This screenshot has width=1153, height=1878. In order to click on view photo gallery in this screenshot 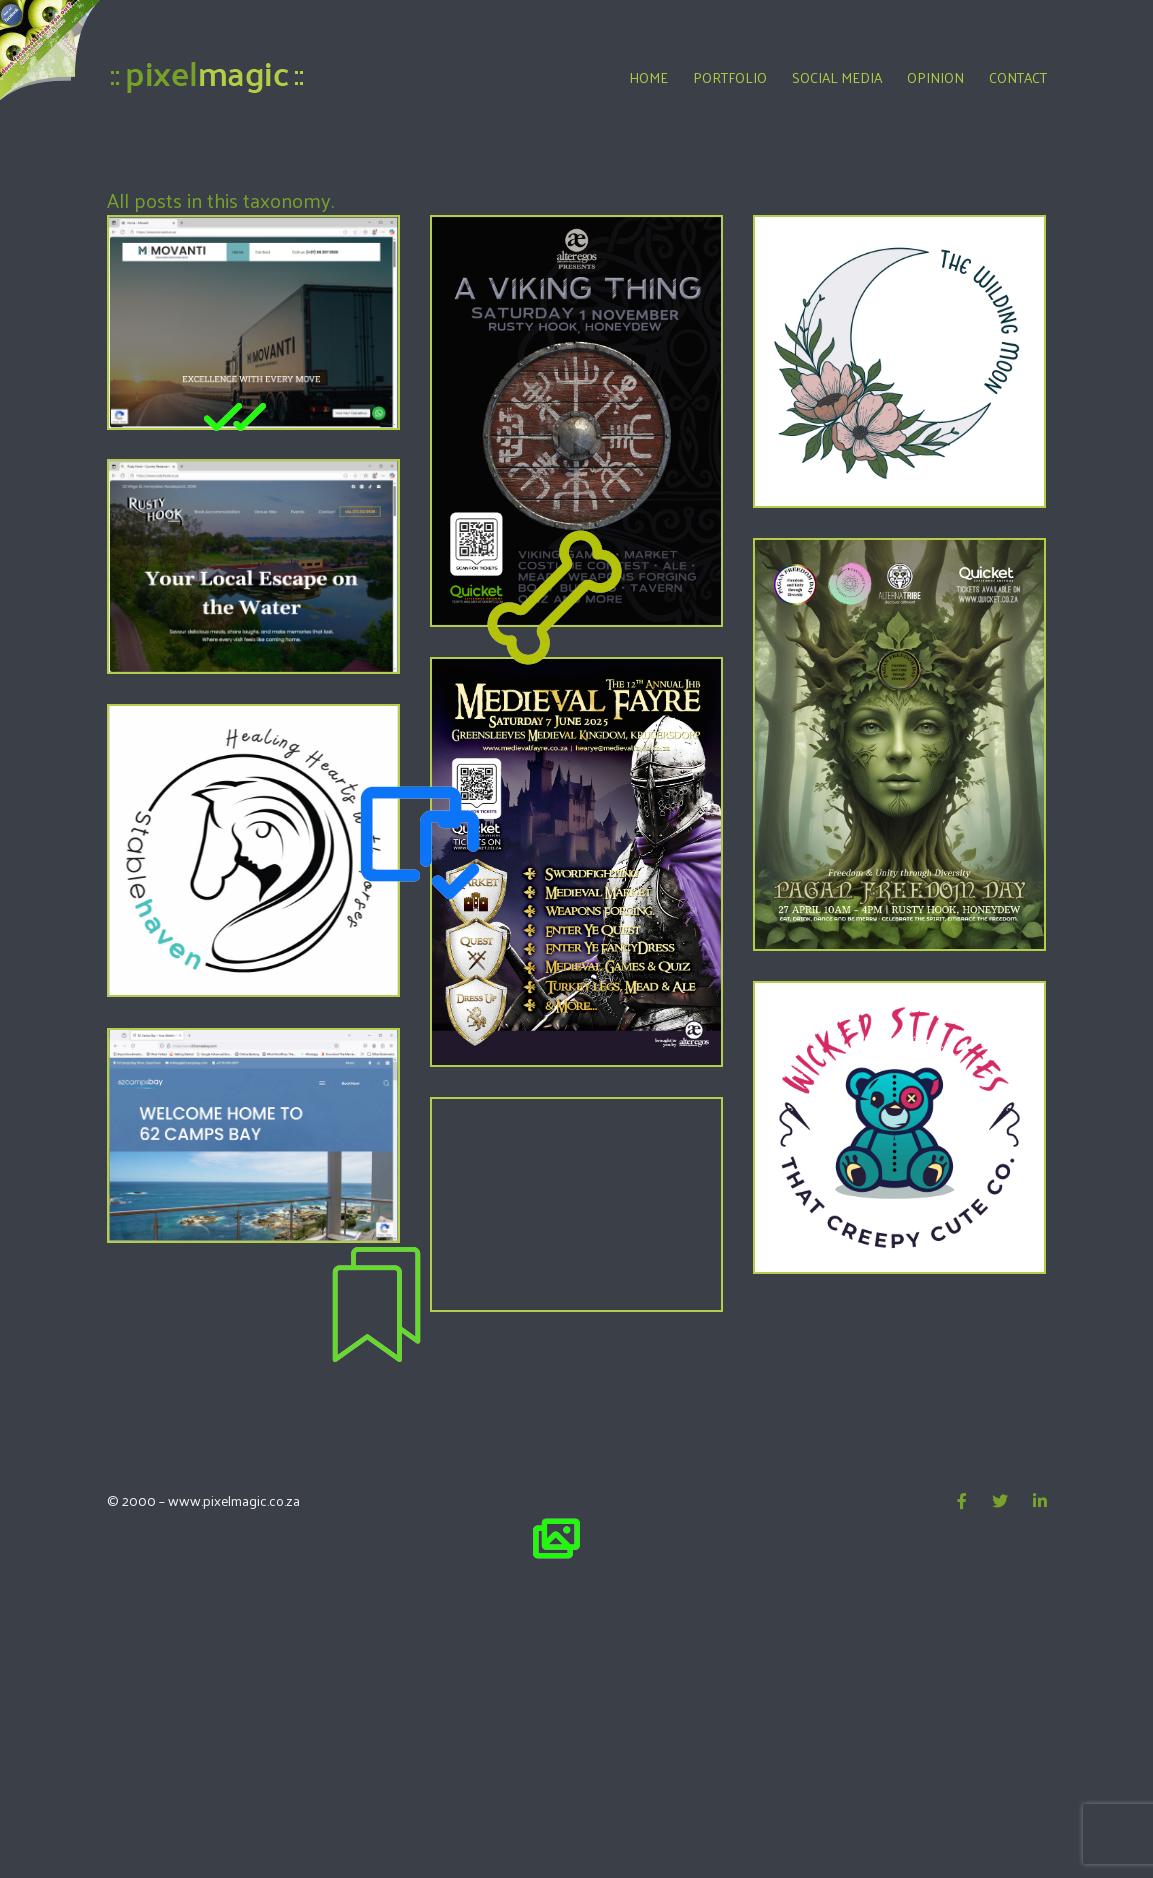, I will do `click(556, 1538)`.